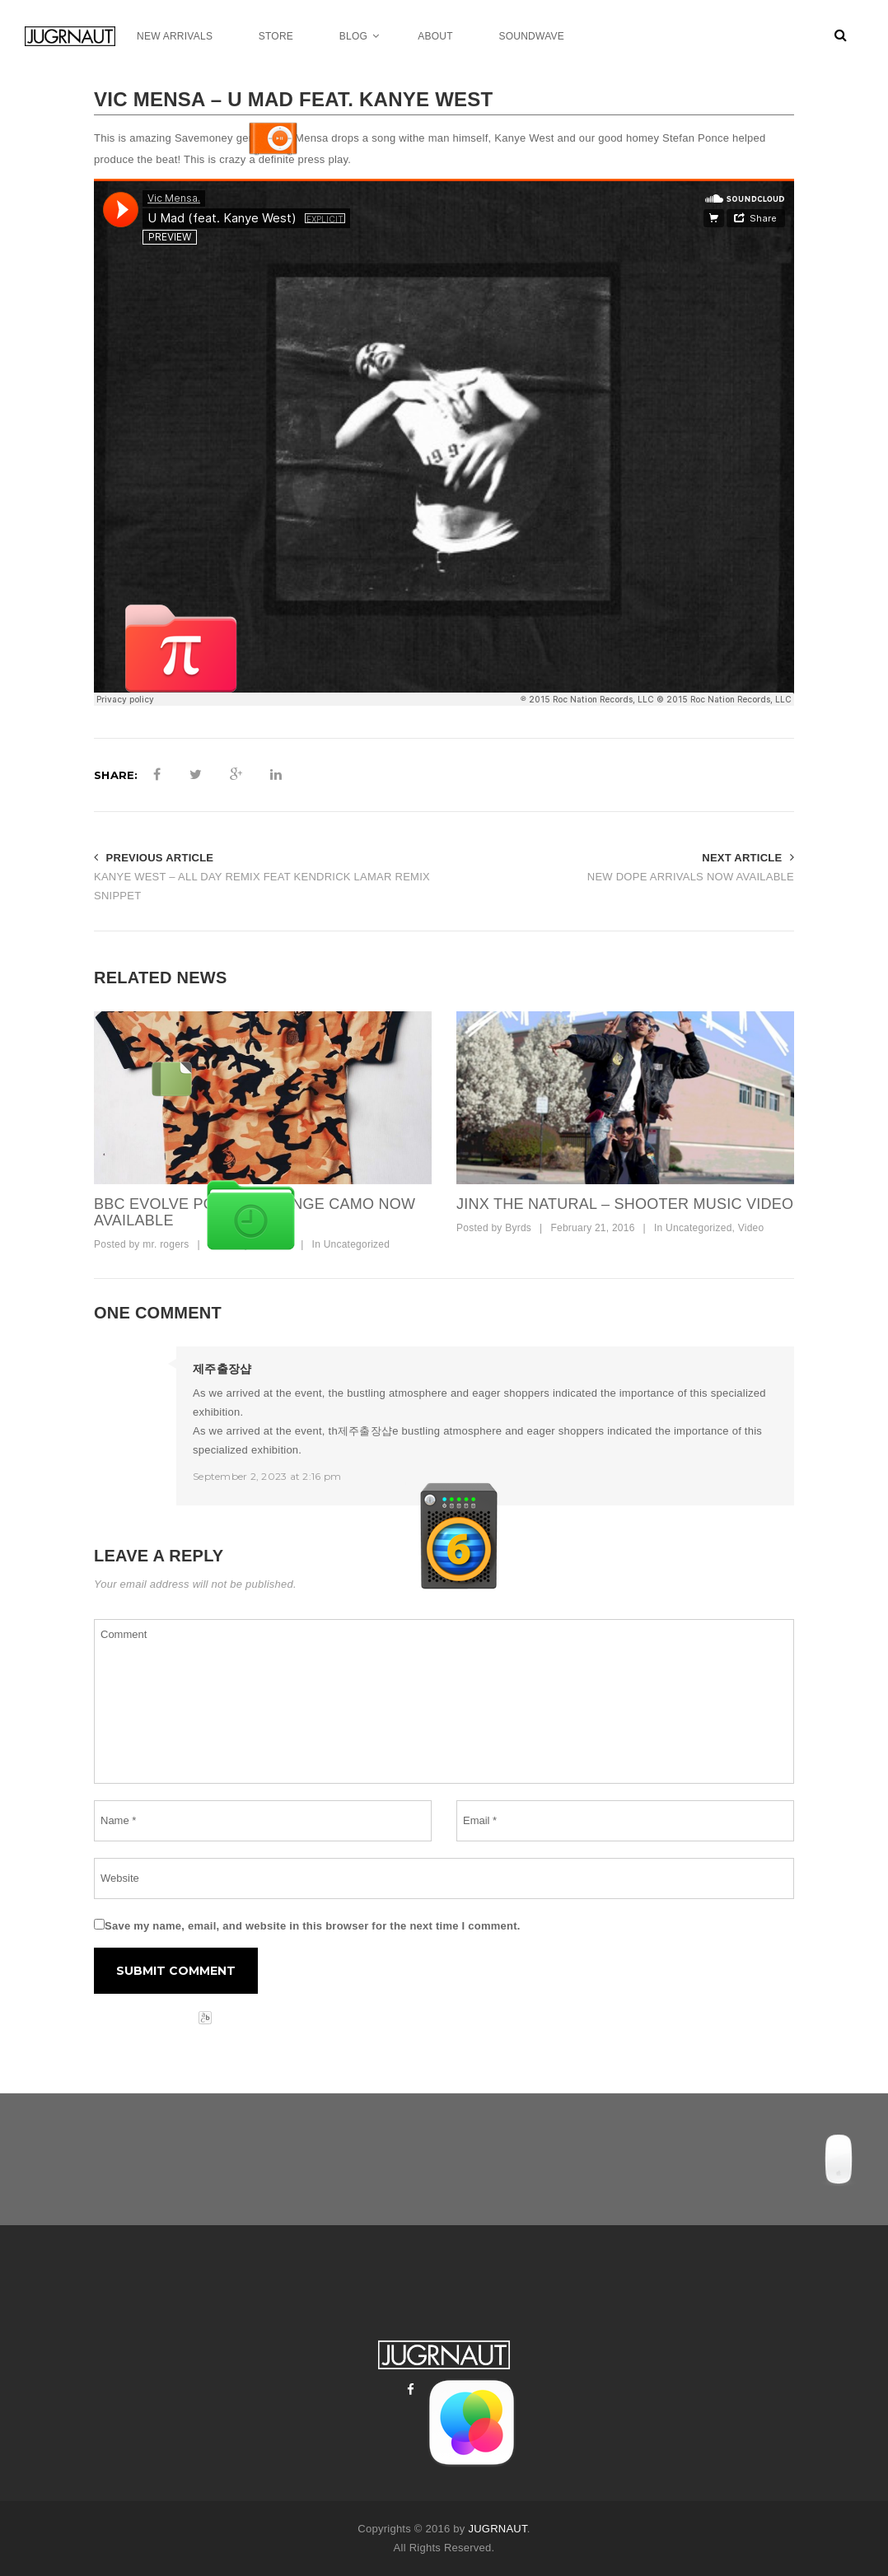 The height and width of the screenshot is (2576, 888). I want to click on access RAID 6 storage configuration, so click(459, 1536).